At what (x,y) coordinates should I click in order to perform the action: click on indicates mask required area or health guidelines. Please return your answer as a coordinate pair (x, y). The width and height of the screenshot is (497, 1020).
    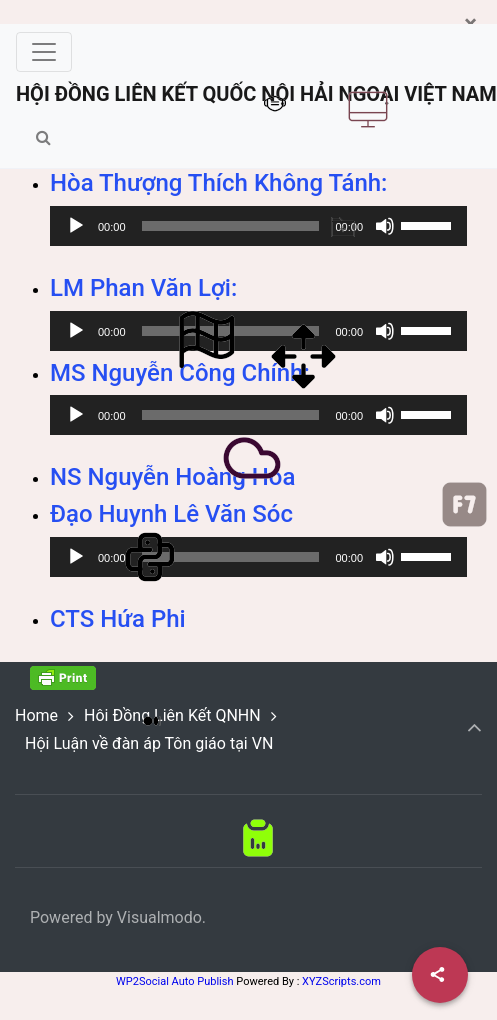
    Looking at the image, I should click on (275, 104).